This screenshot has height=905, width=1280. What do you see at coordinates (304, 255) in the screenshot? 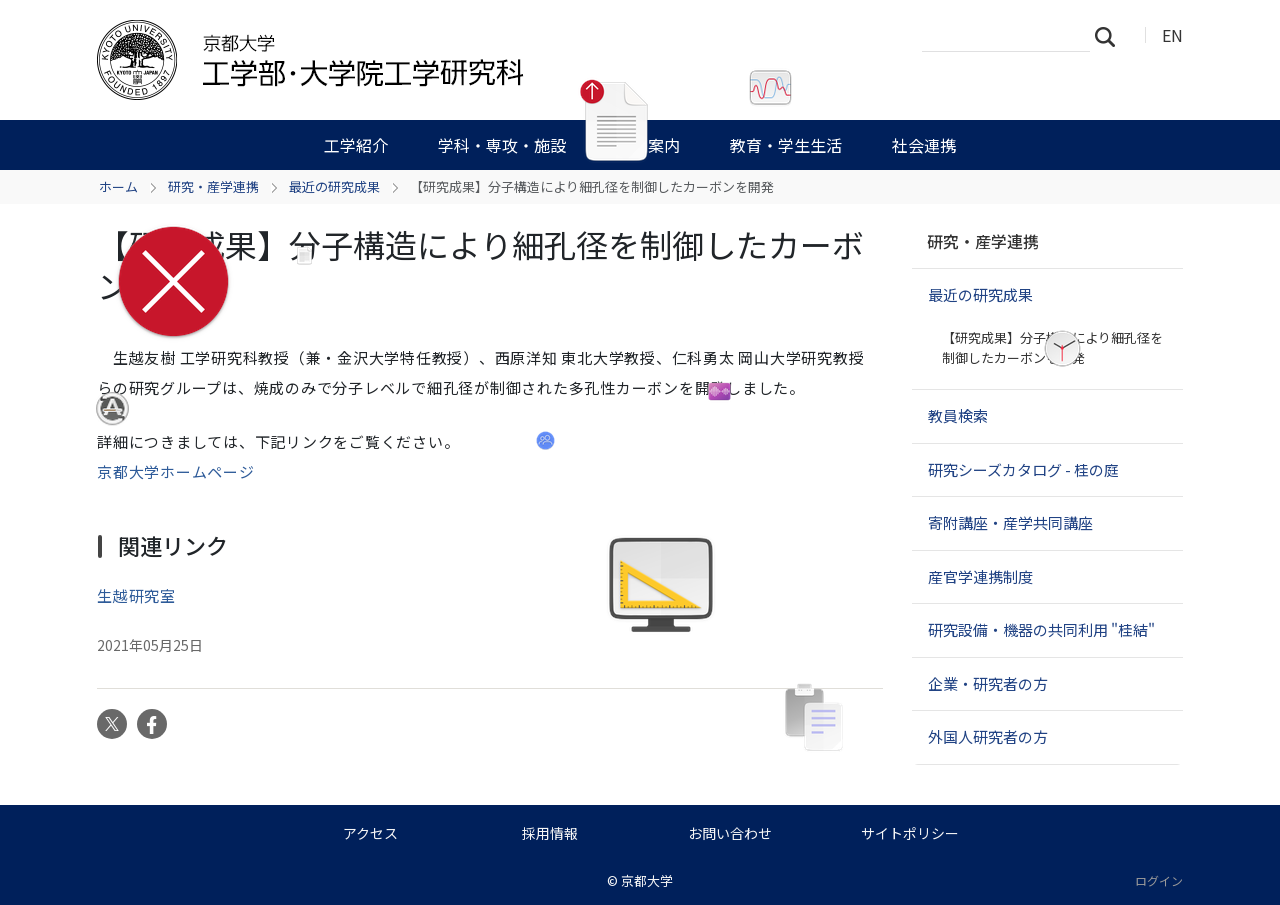
I see `open a plain text file` at bounding box center [304, 255].